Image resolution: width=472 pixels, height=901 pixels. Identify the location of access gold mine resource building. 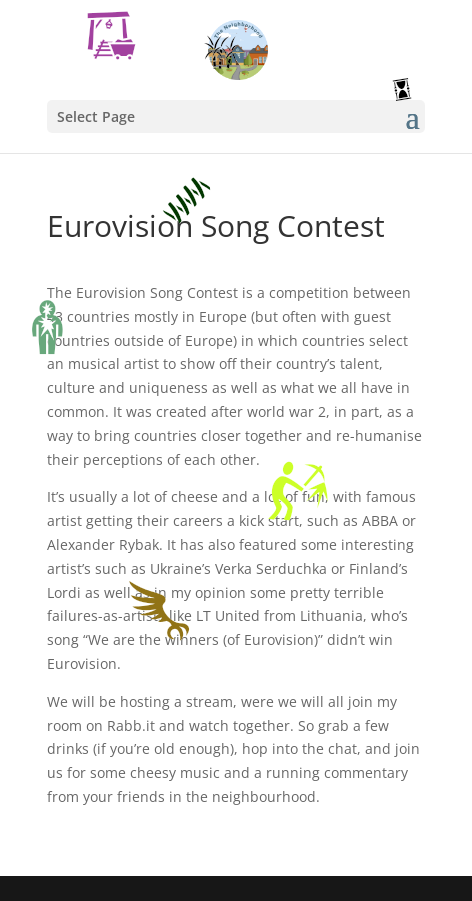
(111, 35).